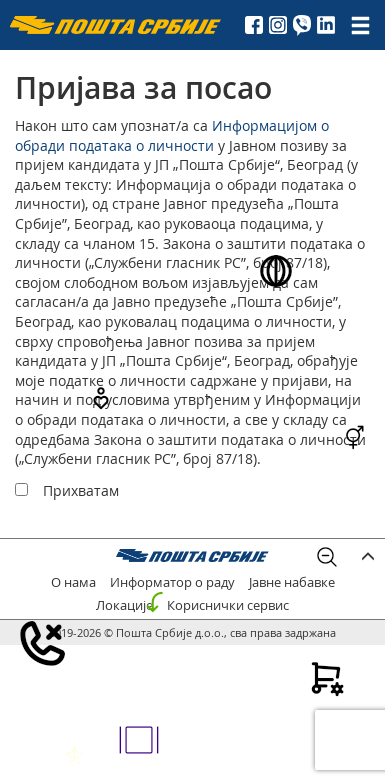 The height and width of the screenshot is (784, 385). What do you see at coordinates (74, 755) in the screenshot?
I see `indicates a partial or half-star rating` at bounding box center [74, 755].